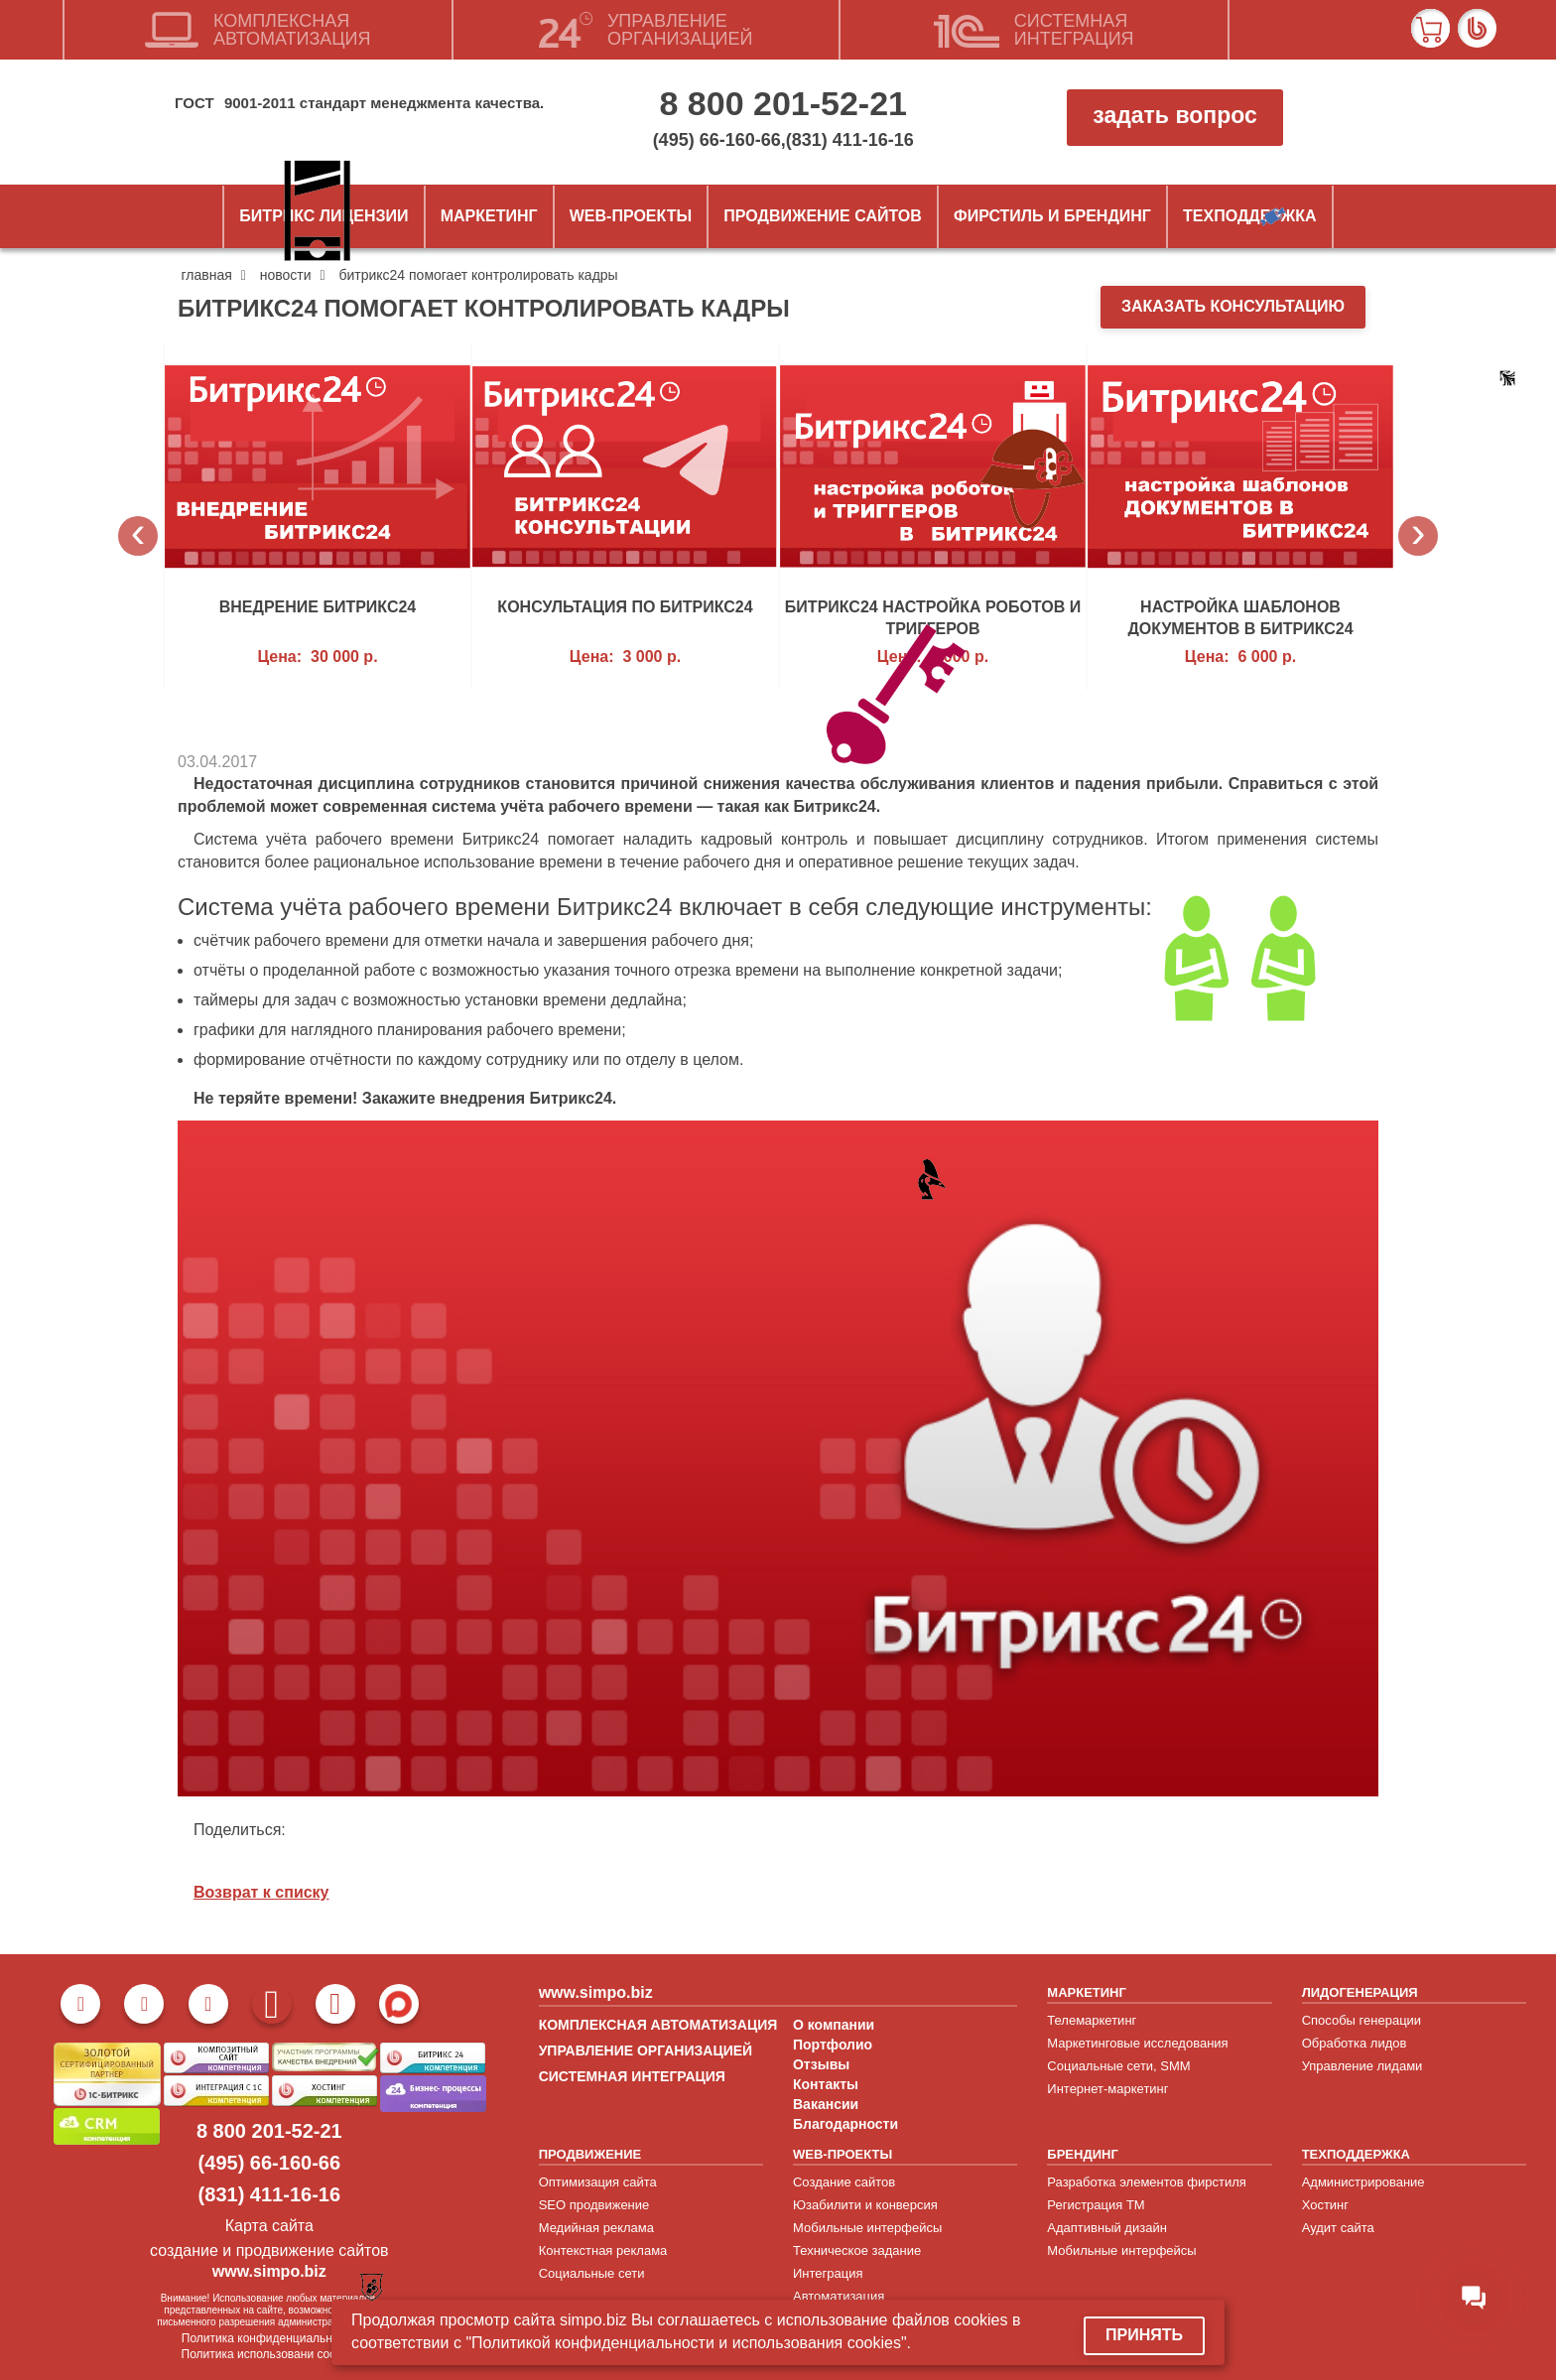 Image resolution: width=1556 pixels, height=2380 pixels. I want to click on execute or delete an item permanently, so click(316, 210).